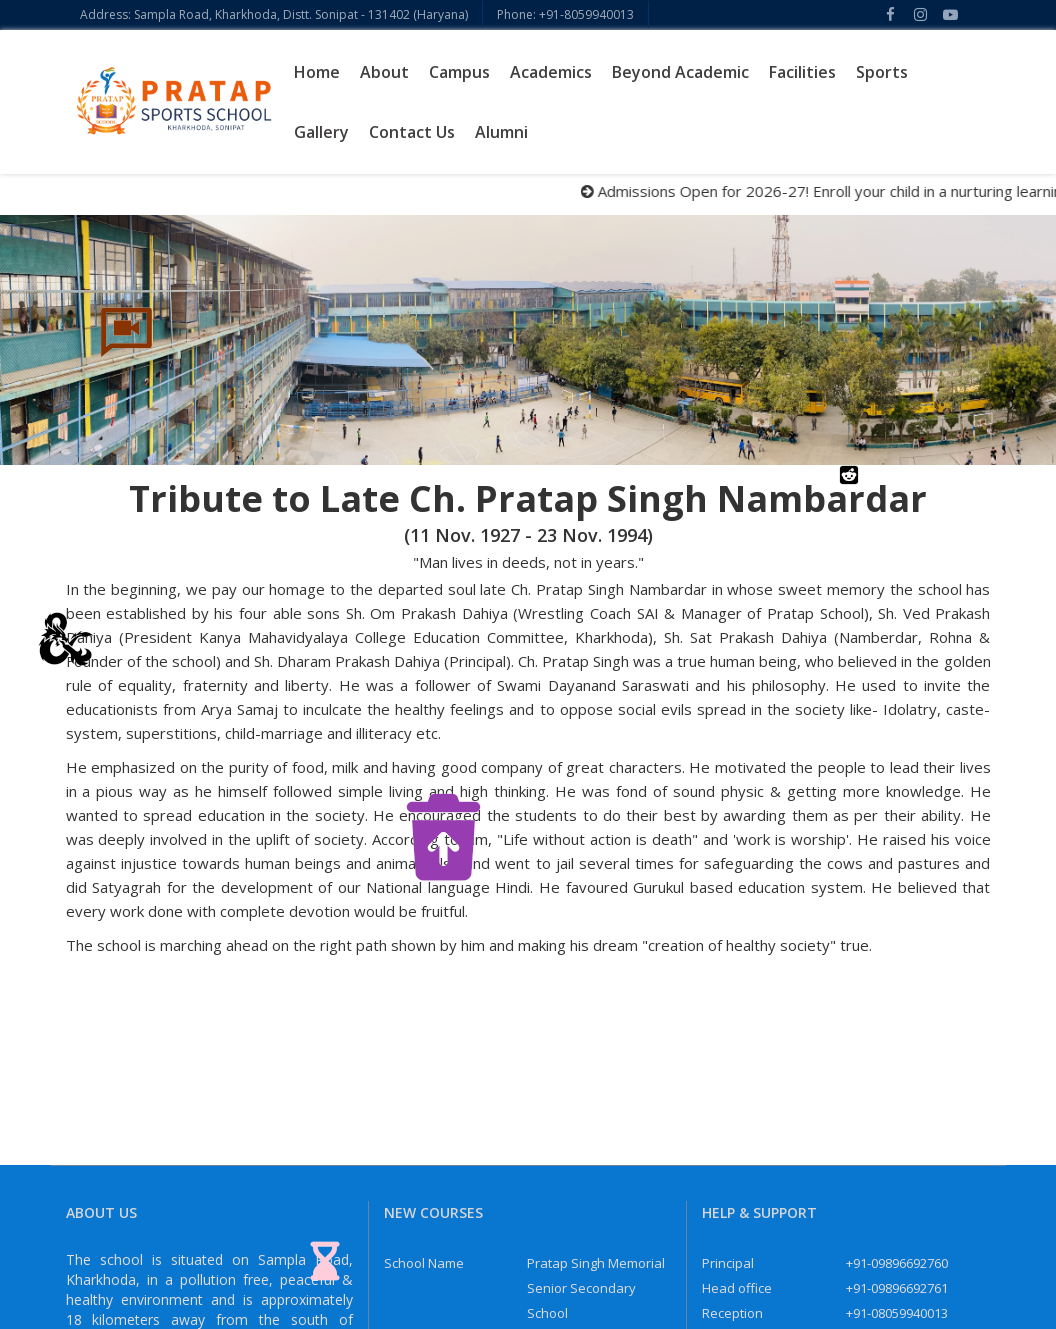 The height and width of the screenshot is (1329, 1056). Describe the element at coordinates (66, 639) in the screenshot. I see `Dungeons & Dragons logo` at that location.